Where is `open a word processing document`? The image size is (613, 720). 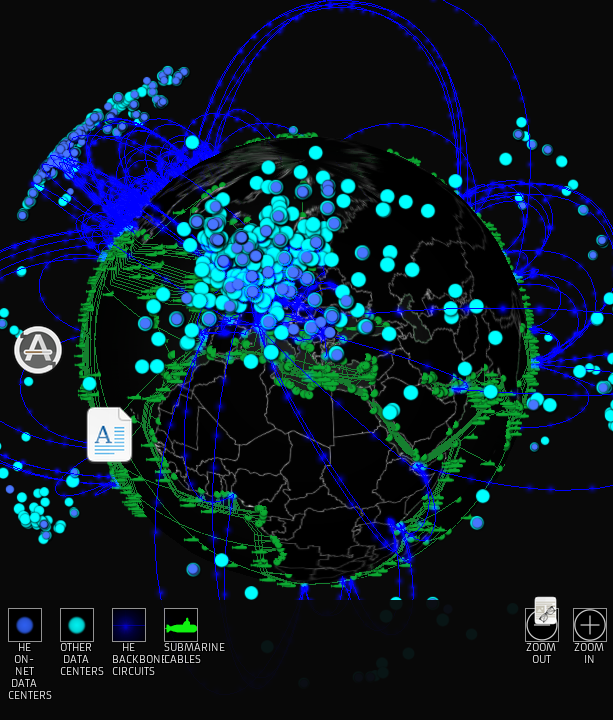 open a word processing document is located at coordinates (109, 434).